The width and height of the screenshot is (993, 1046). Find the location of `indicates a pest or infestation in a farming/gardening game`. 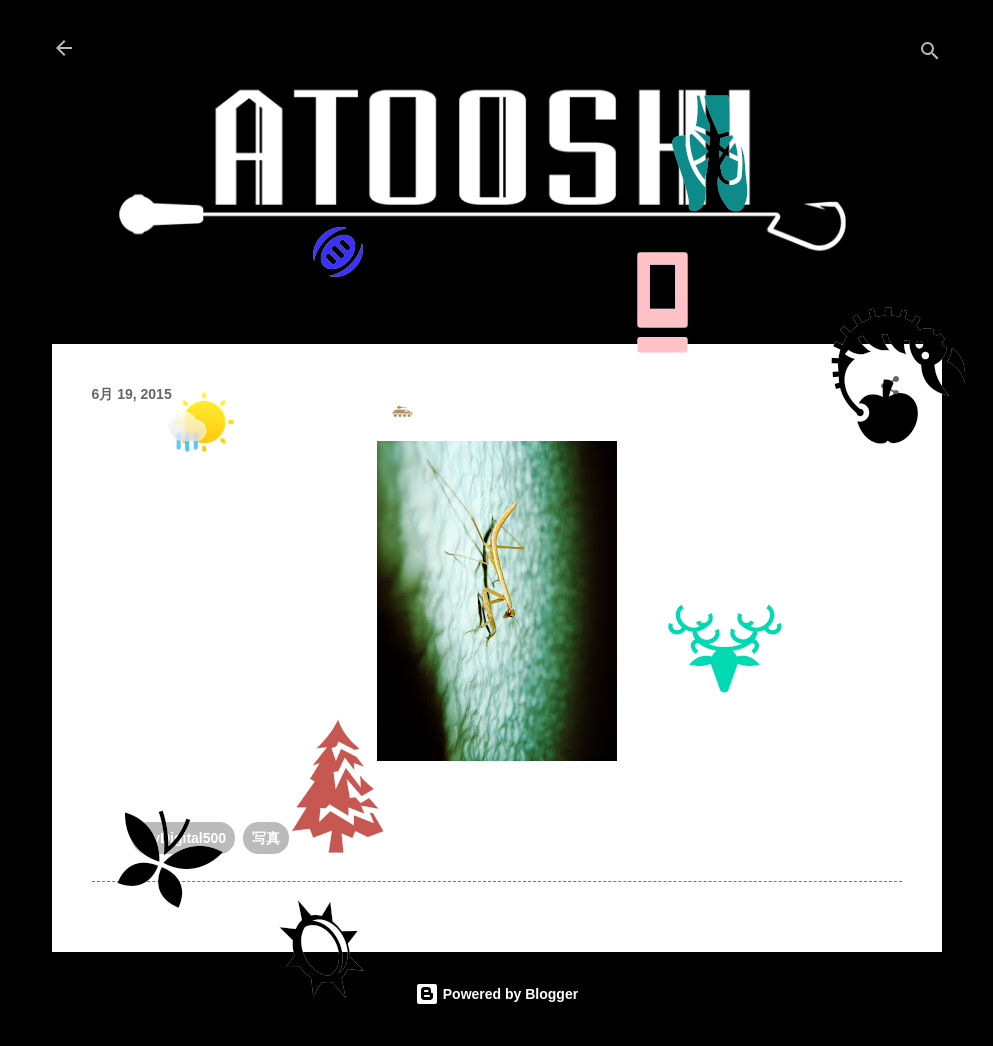

indicates a pest or infestation in a farming/gardening game is located at coordinates (897, 375).